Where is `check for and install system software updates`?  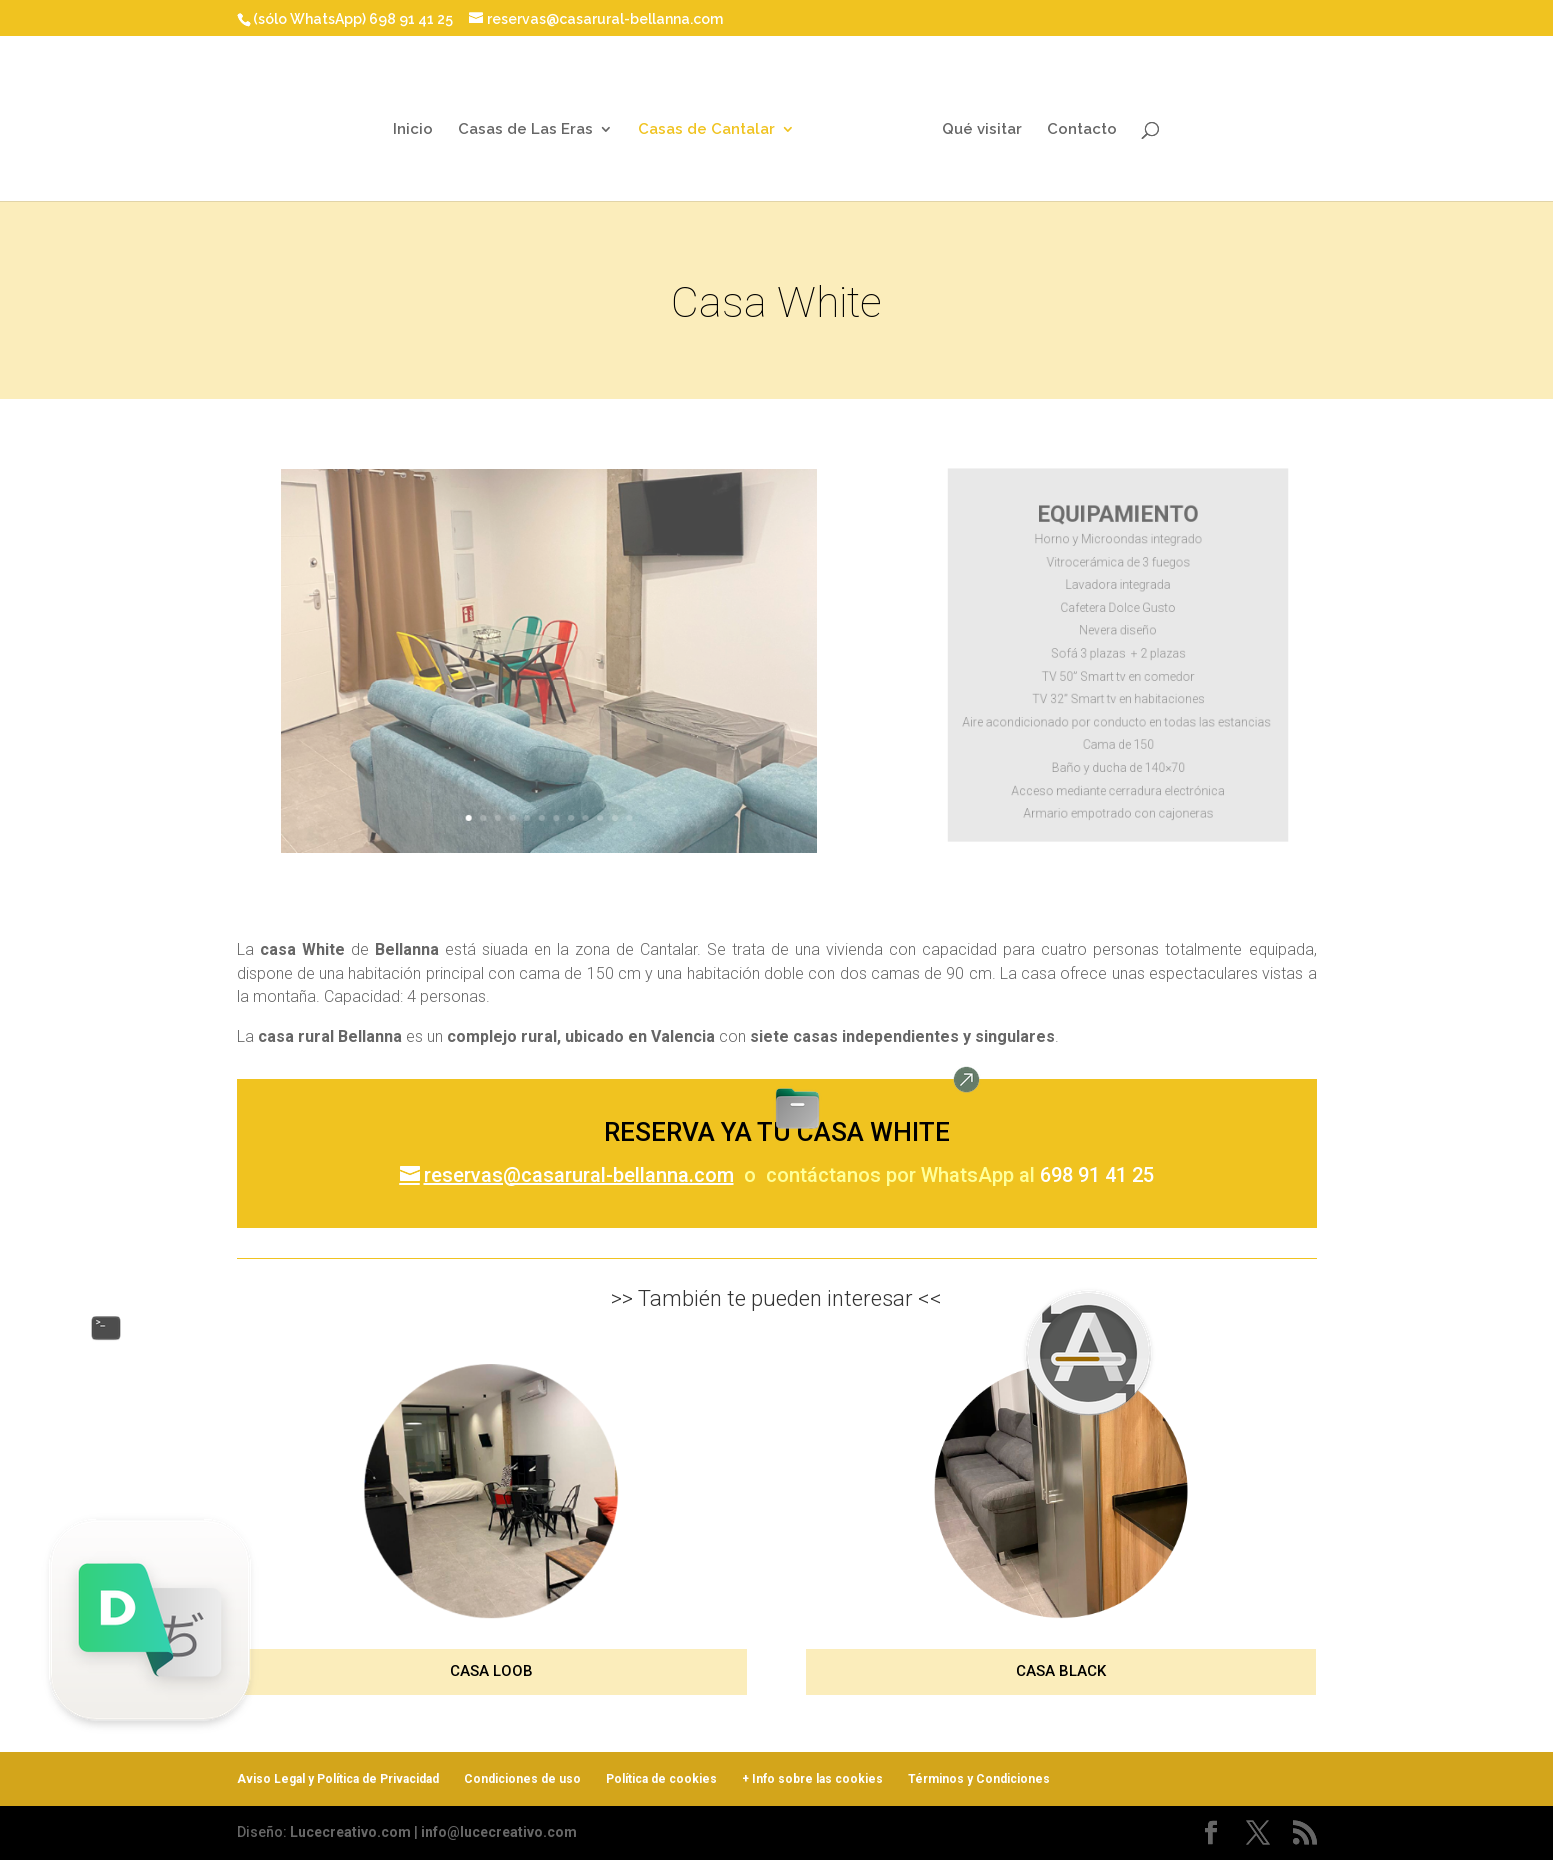
check for and install system software updates is located at coordinates (1088, 1353).